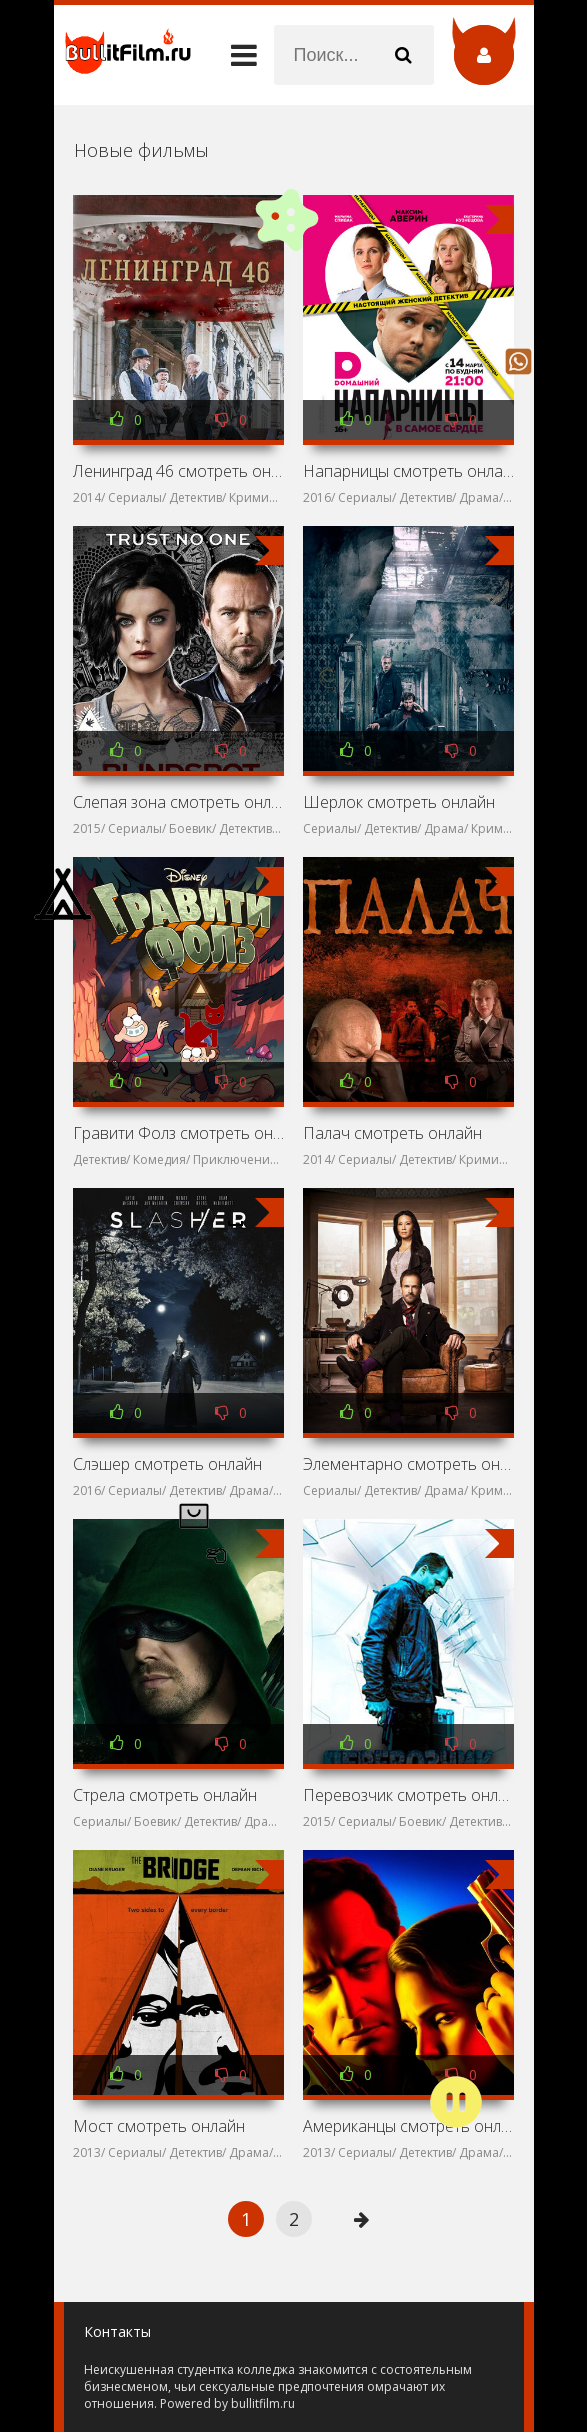 Image resolution: width=587 pixels, height=2432 pixels. I want to click on insert a space character, so click(235, 1223).